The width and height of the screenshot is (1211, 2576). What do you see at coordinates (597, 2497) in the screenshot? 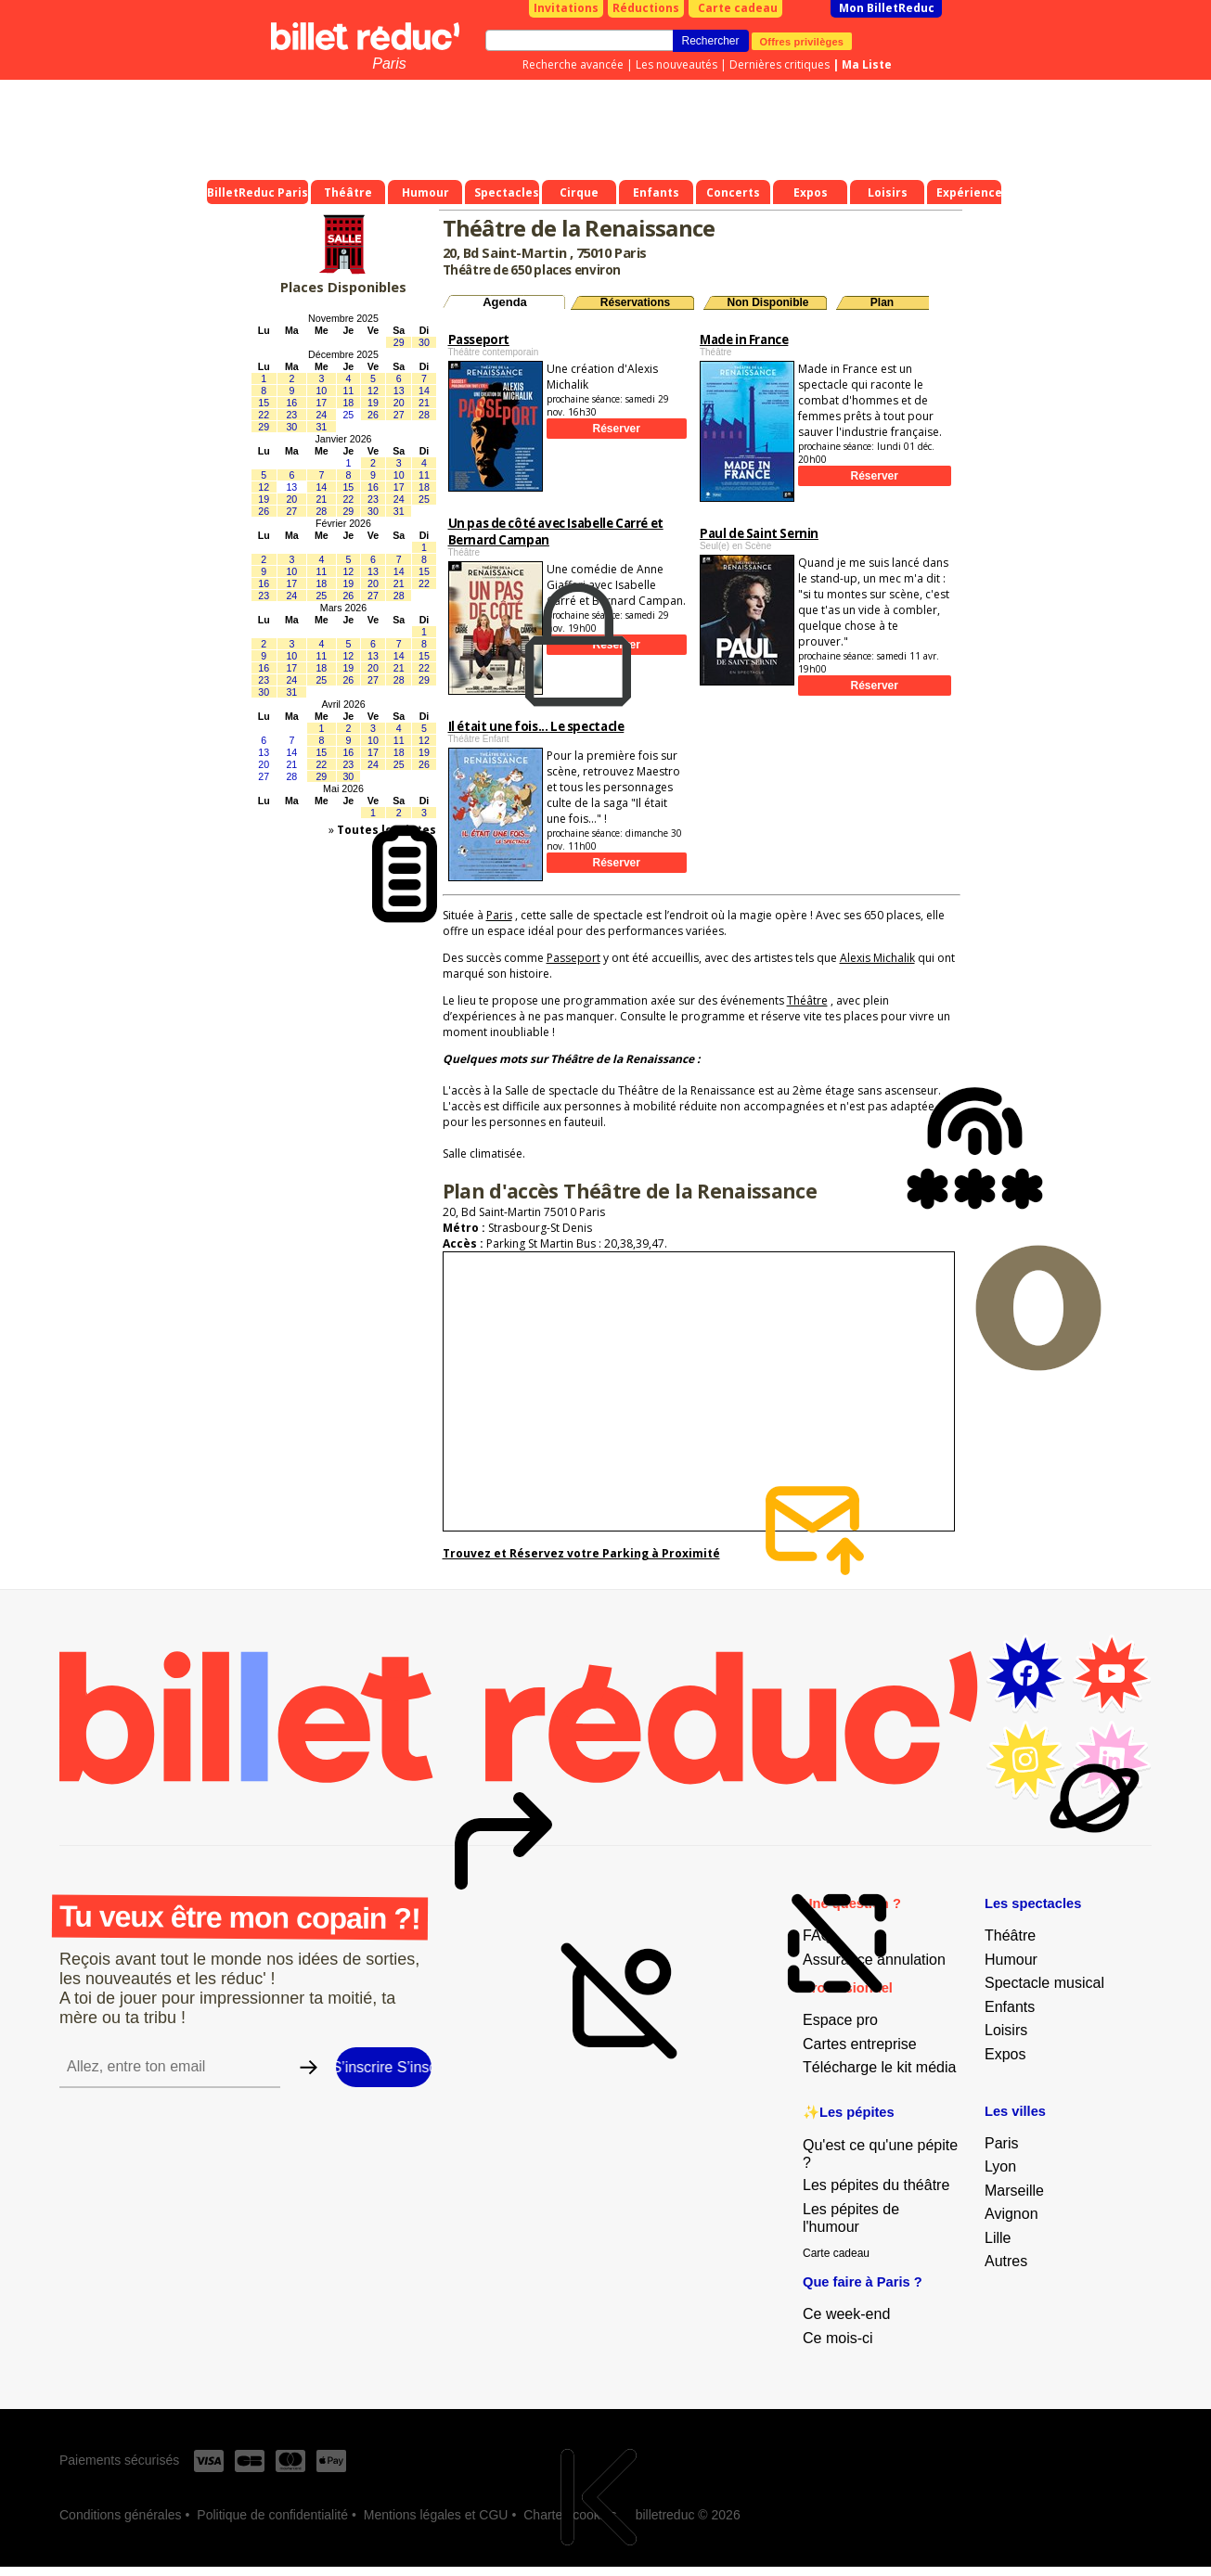
I see `navigate to the beginning or first item` at bounding box center [597, 2497].